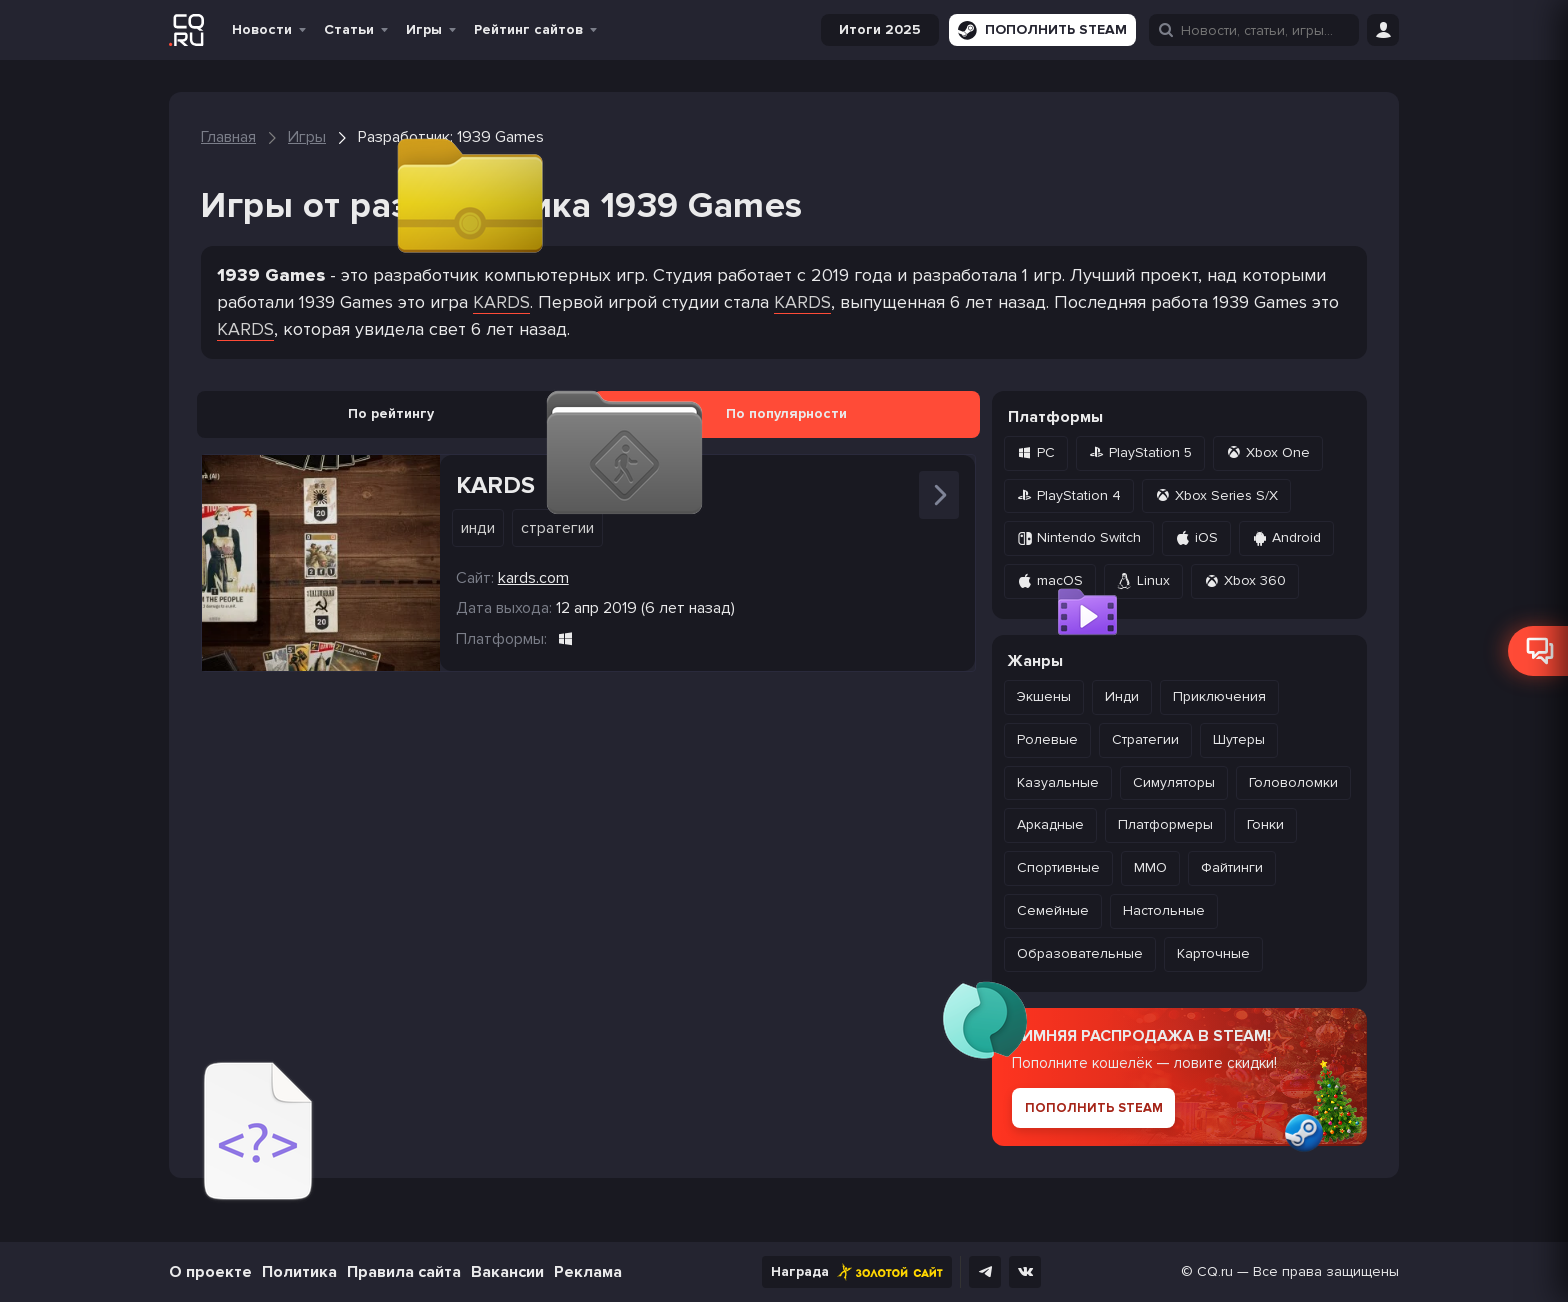 Image resolution: width=1568 pixels, height=1302 pixels. I want to click on access public or shared folder, so click(624, 452).